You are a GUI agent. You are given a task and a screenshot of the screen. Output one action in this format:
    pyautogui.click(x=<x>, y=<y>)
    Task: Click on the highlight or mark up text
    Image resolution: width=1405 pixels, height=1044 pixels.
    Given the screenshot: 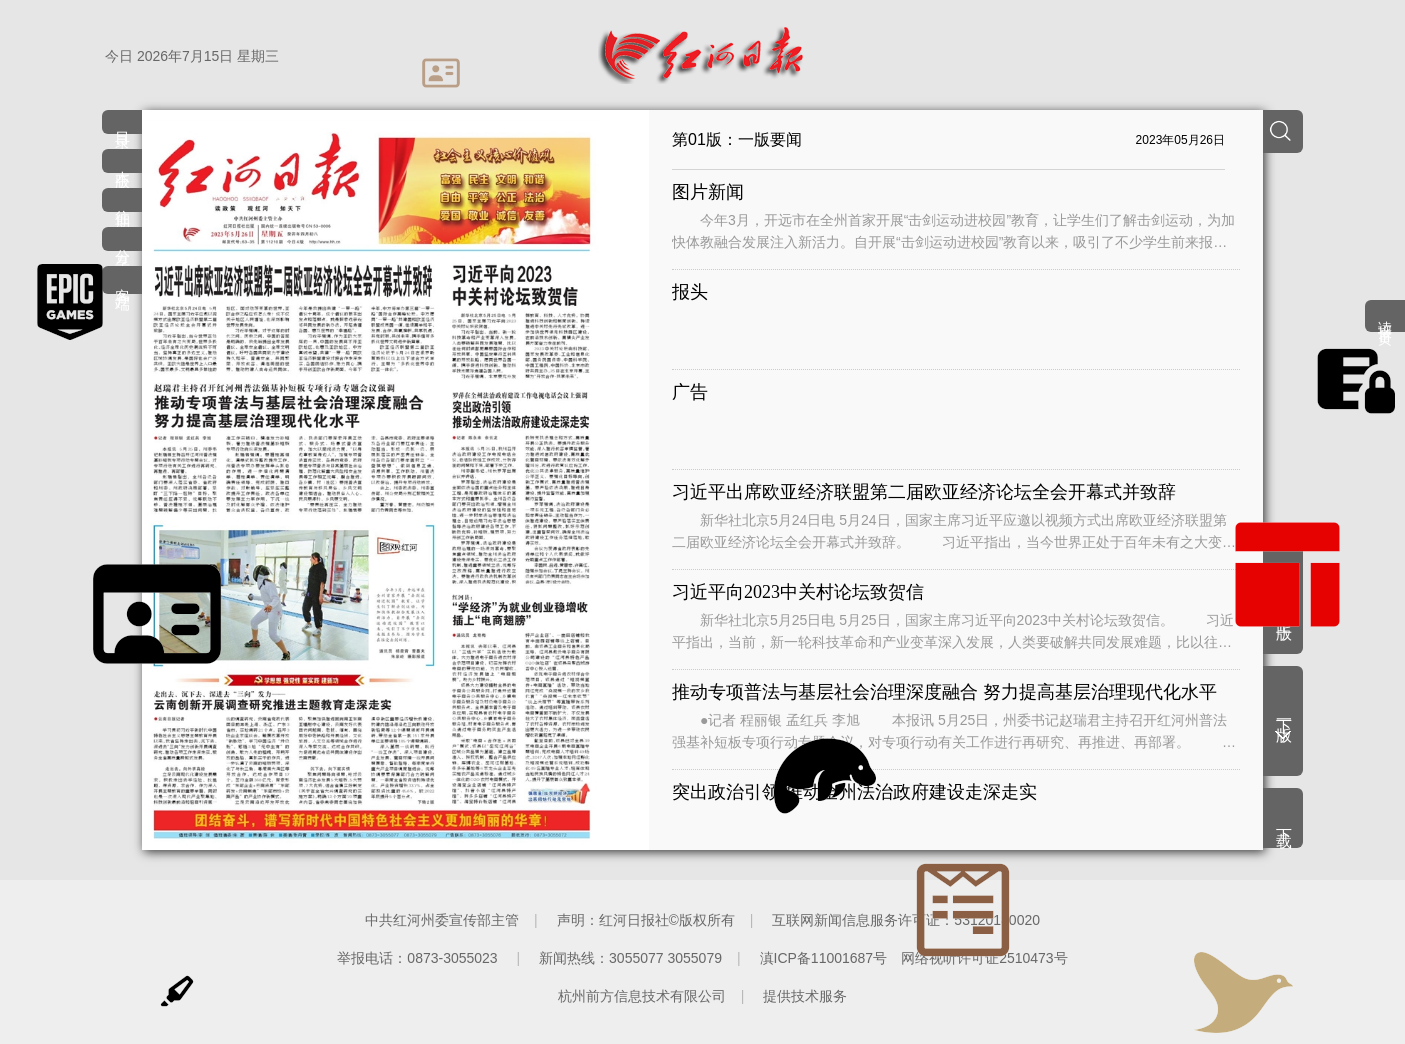 What is the action you would take?
    pyautogui.click(x=178, y=991)
    